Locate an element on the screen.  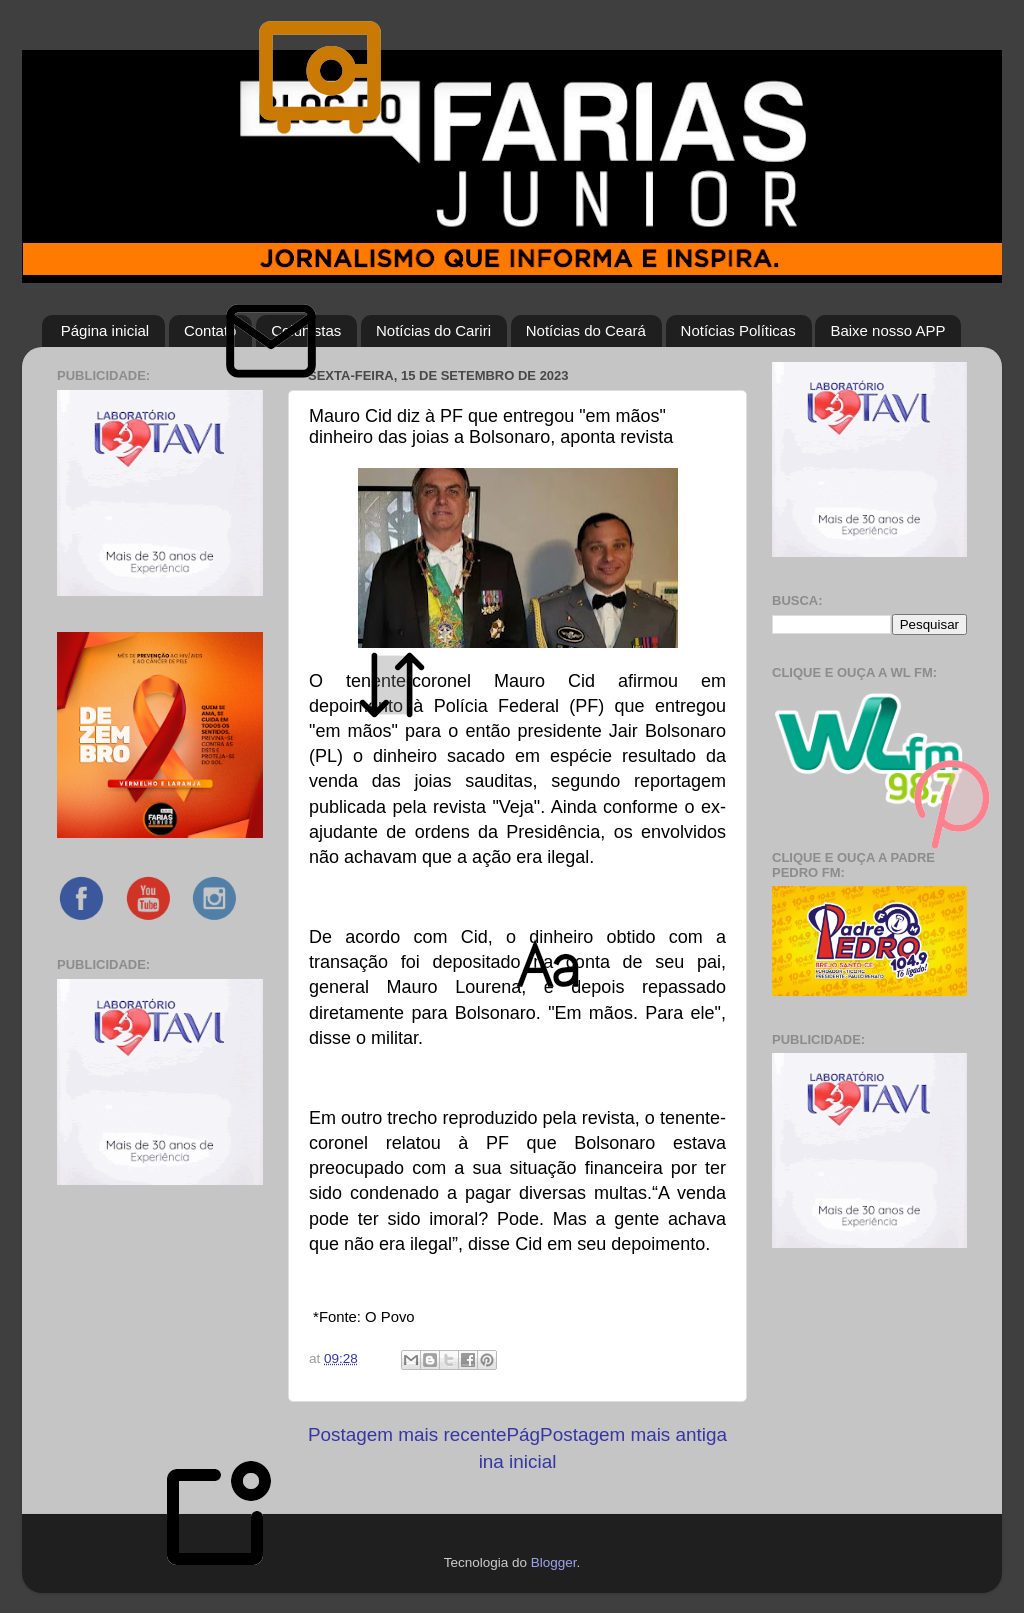
change font or text settings is located at coordinates (547, 964).